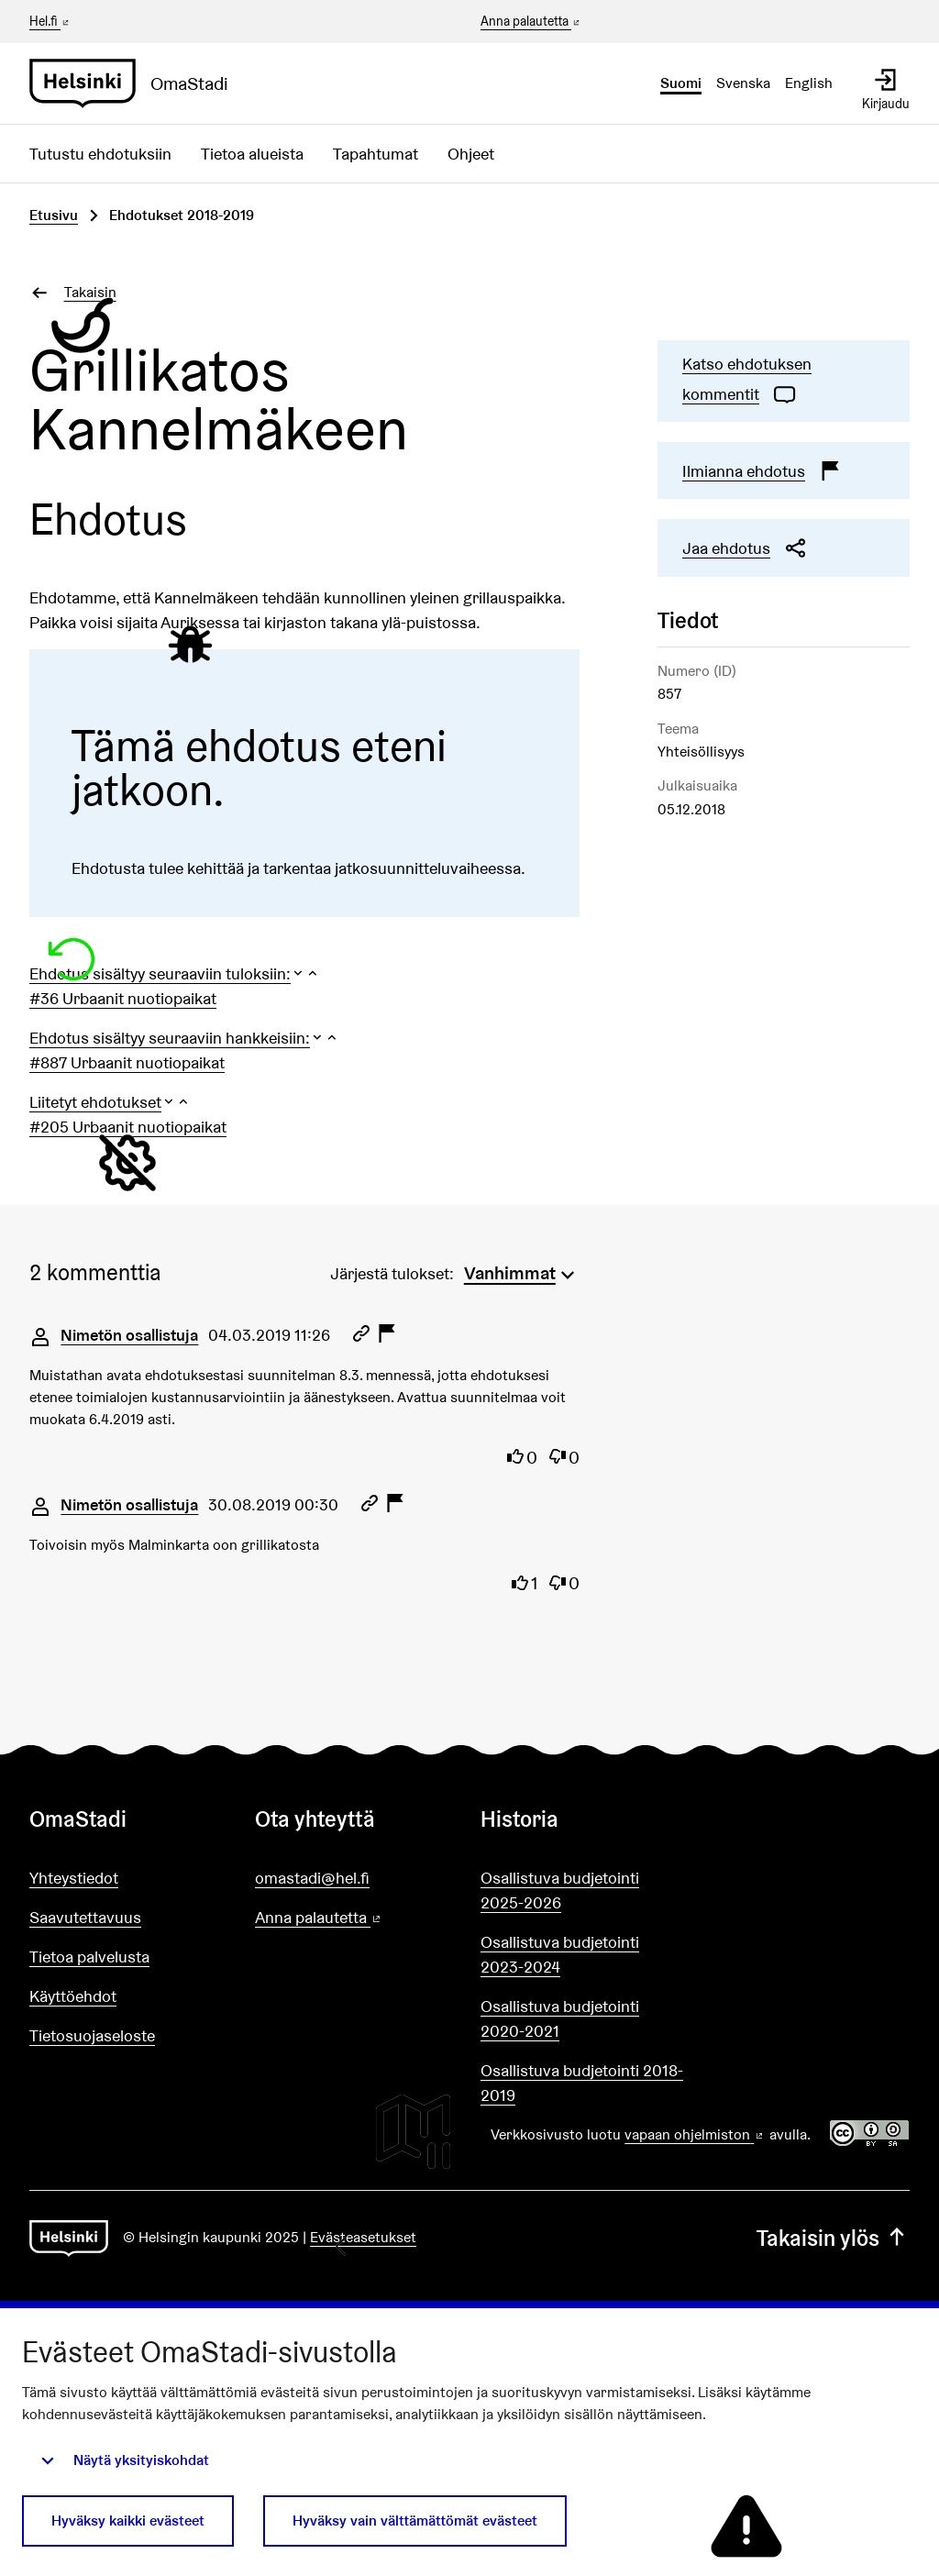 This screenshot has width=939, height=2576. What do you see at coordinates (73, 959) in the screenshot?
I see `undo the last action` at bounding box center [73, 959].